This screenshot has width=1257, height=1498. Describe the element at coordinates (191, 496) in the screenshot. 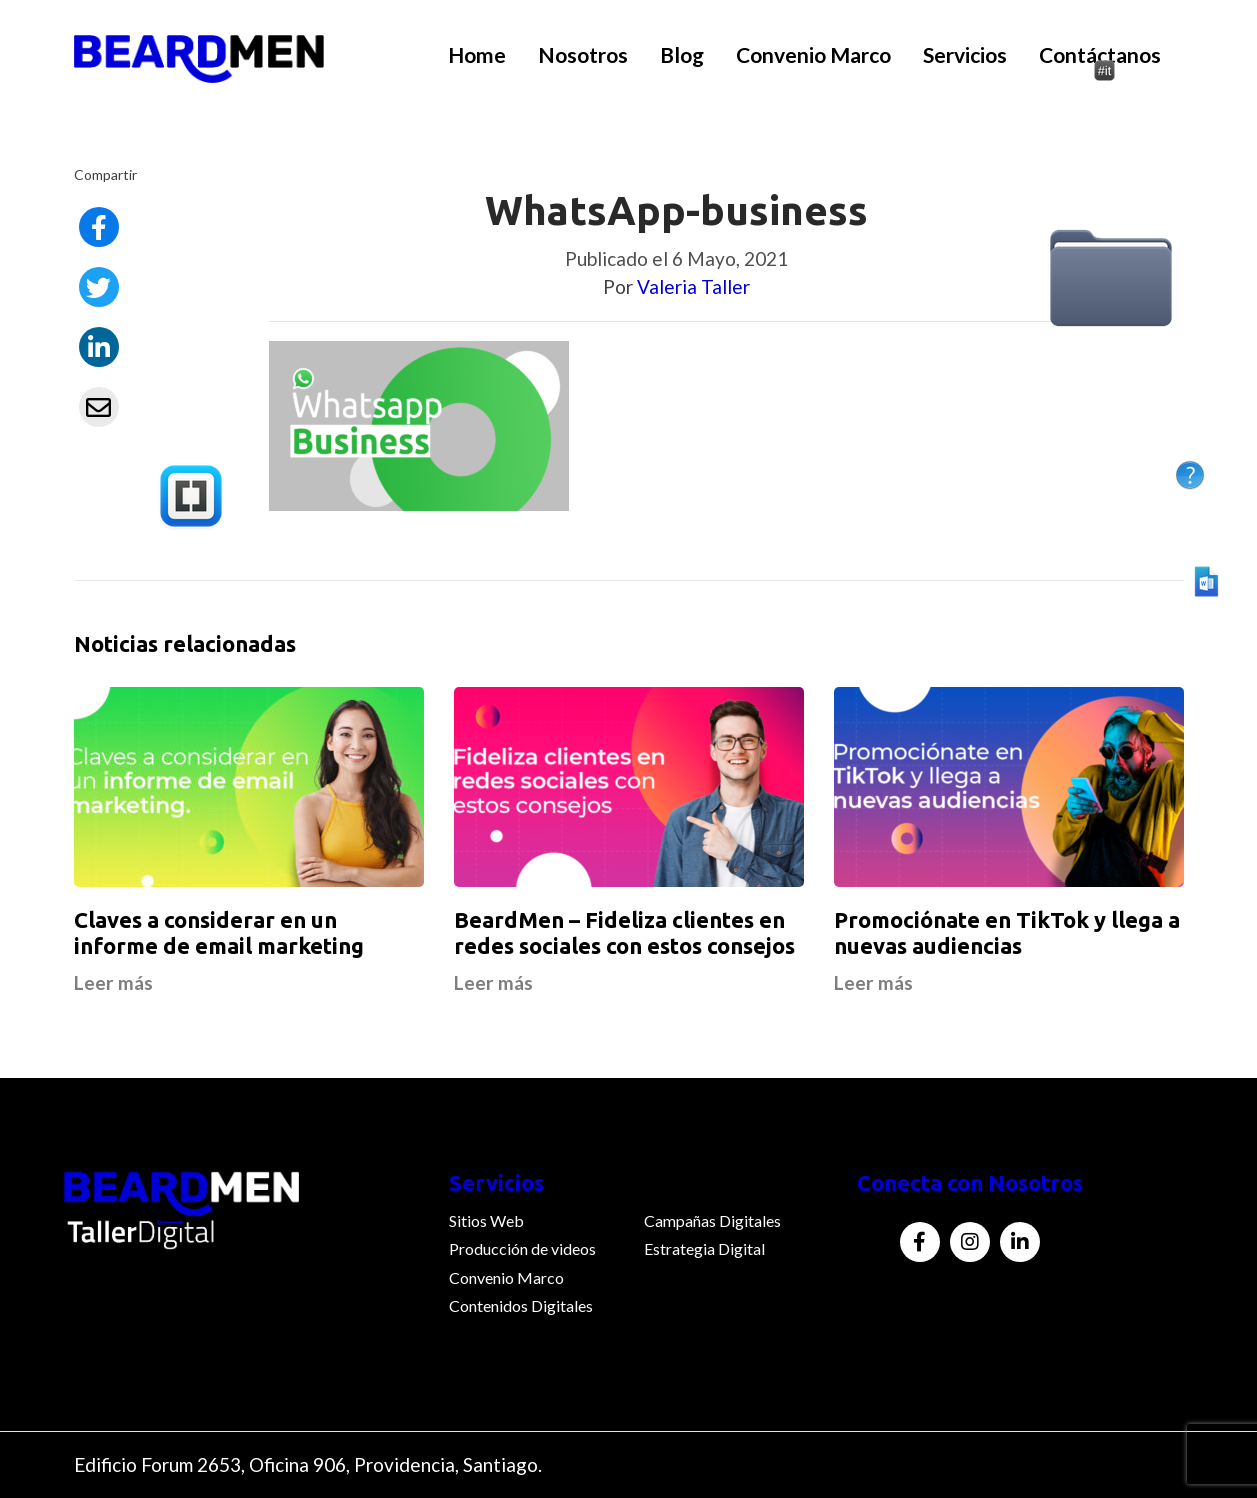

I see `open brackets code editor` at that location.